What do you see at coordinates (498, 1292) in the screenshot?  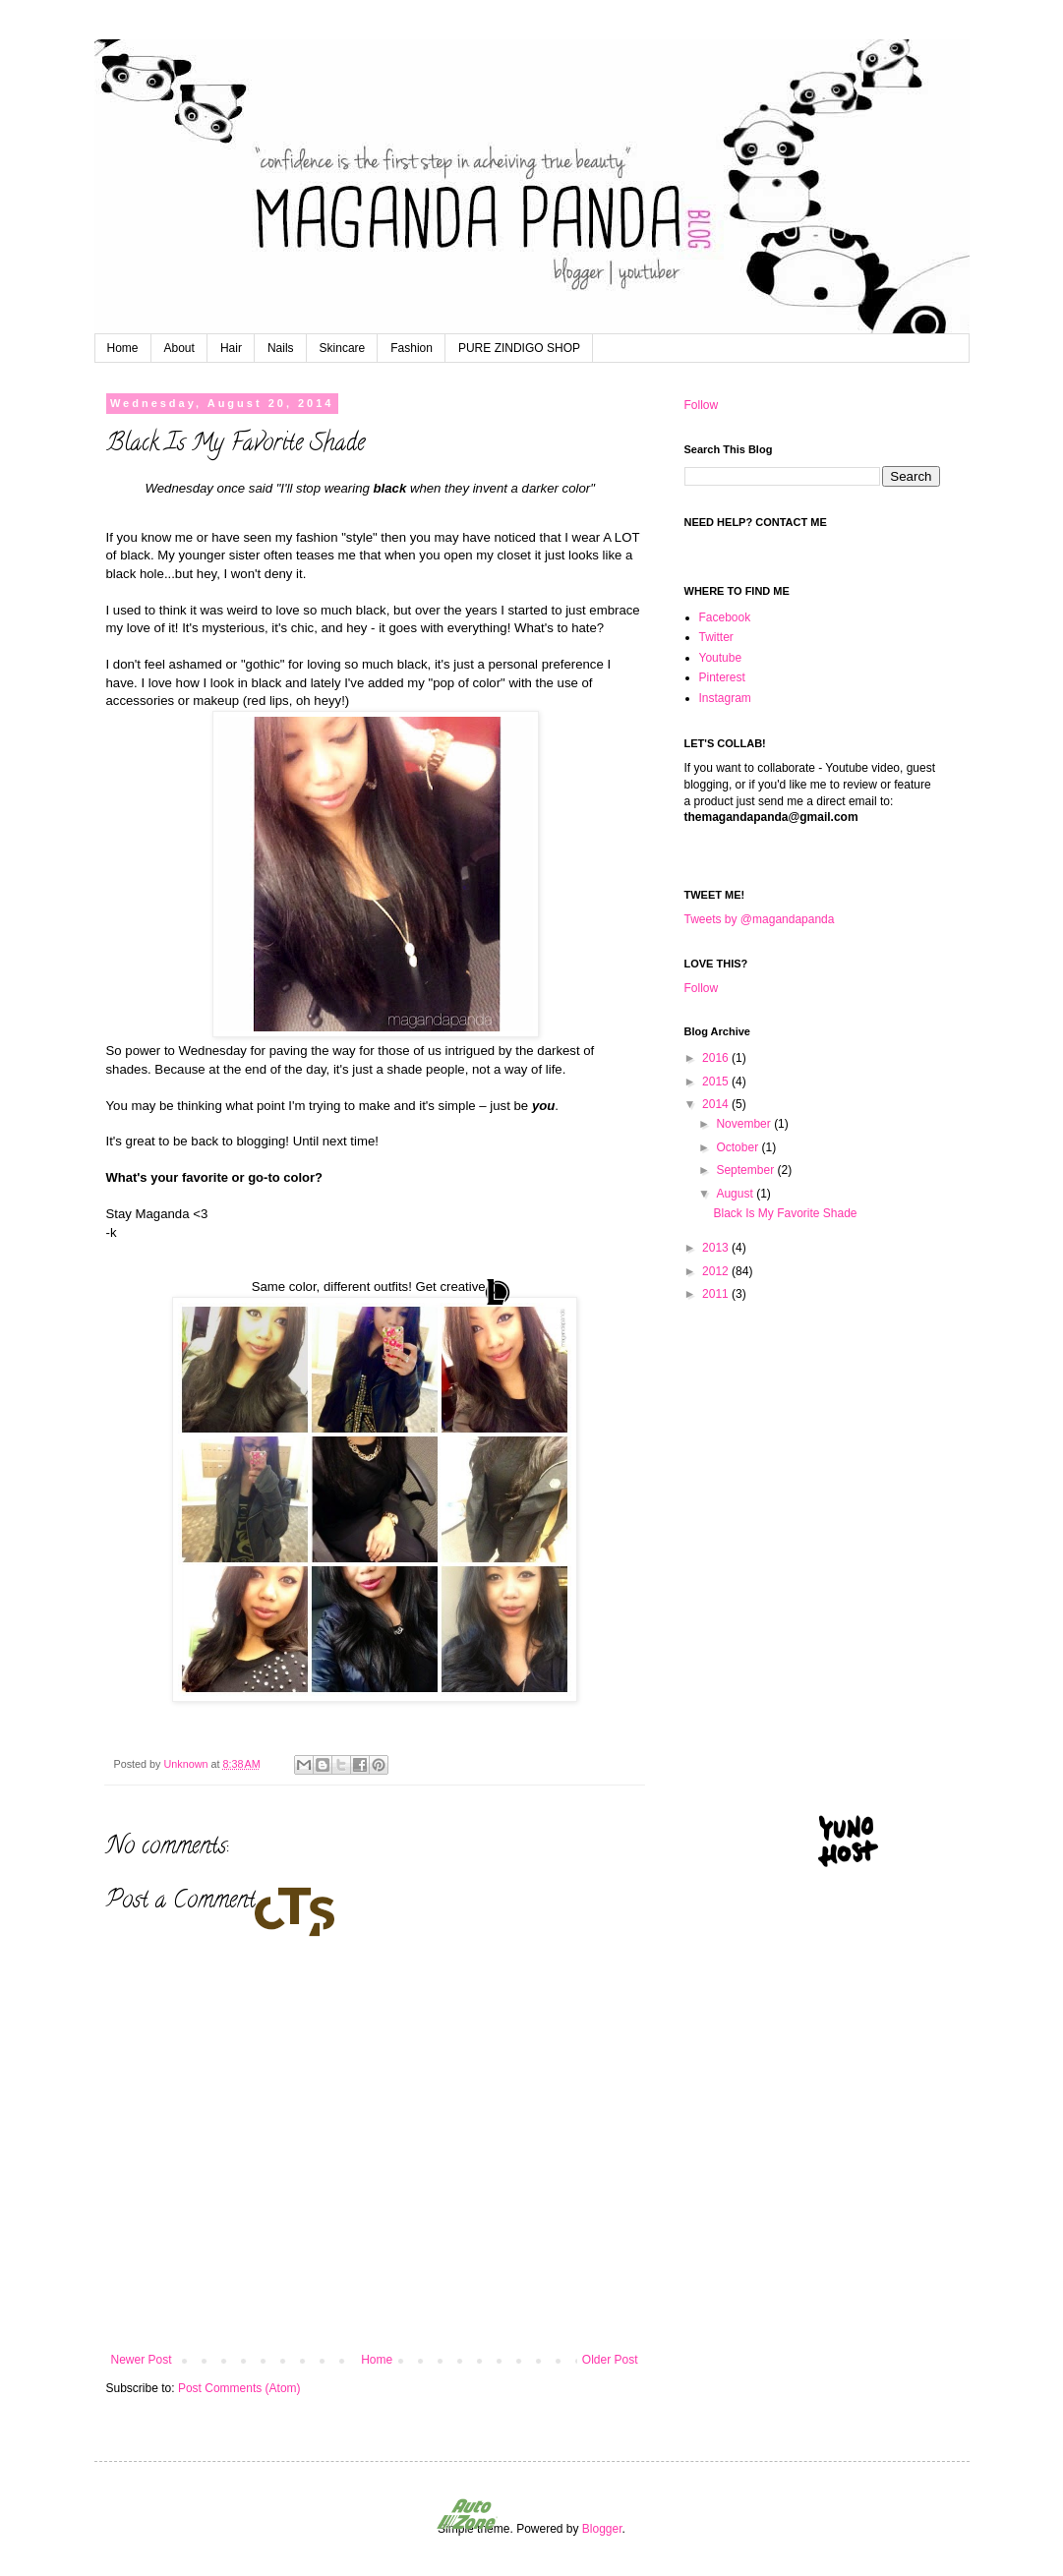 I see `launch League of Legends` at bounding box center [498, 1292].